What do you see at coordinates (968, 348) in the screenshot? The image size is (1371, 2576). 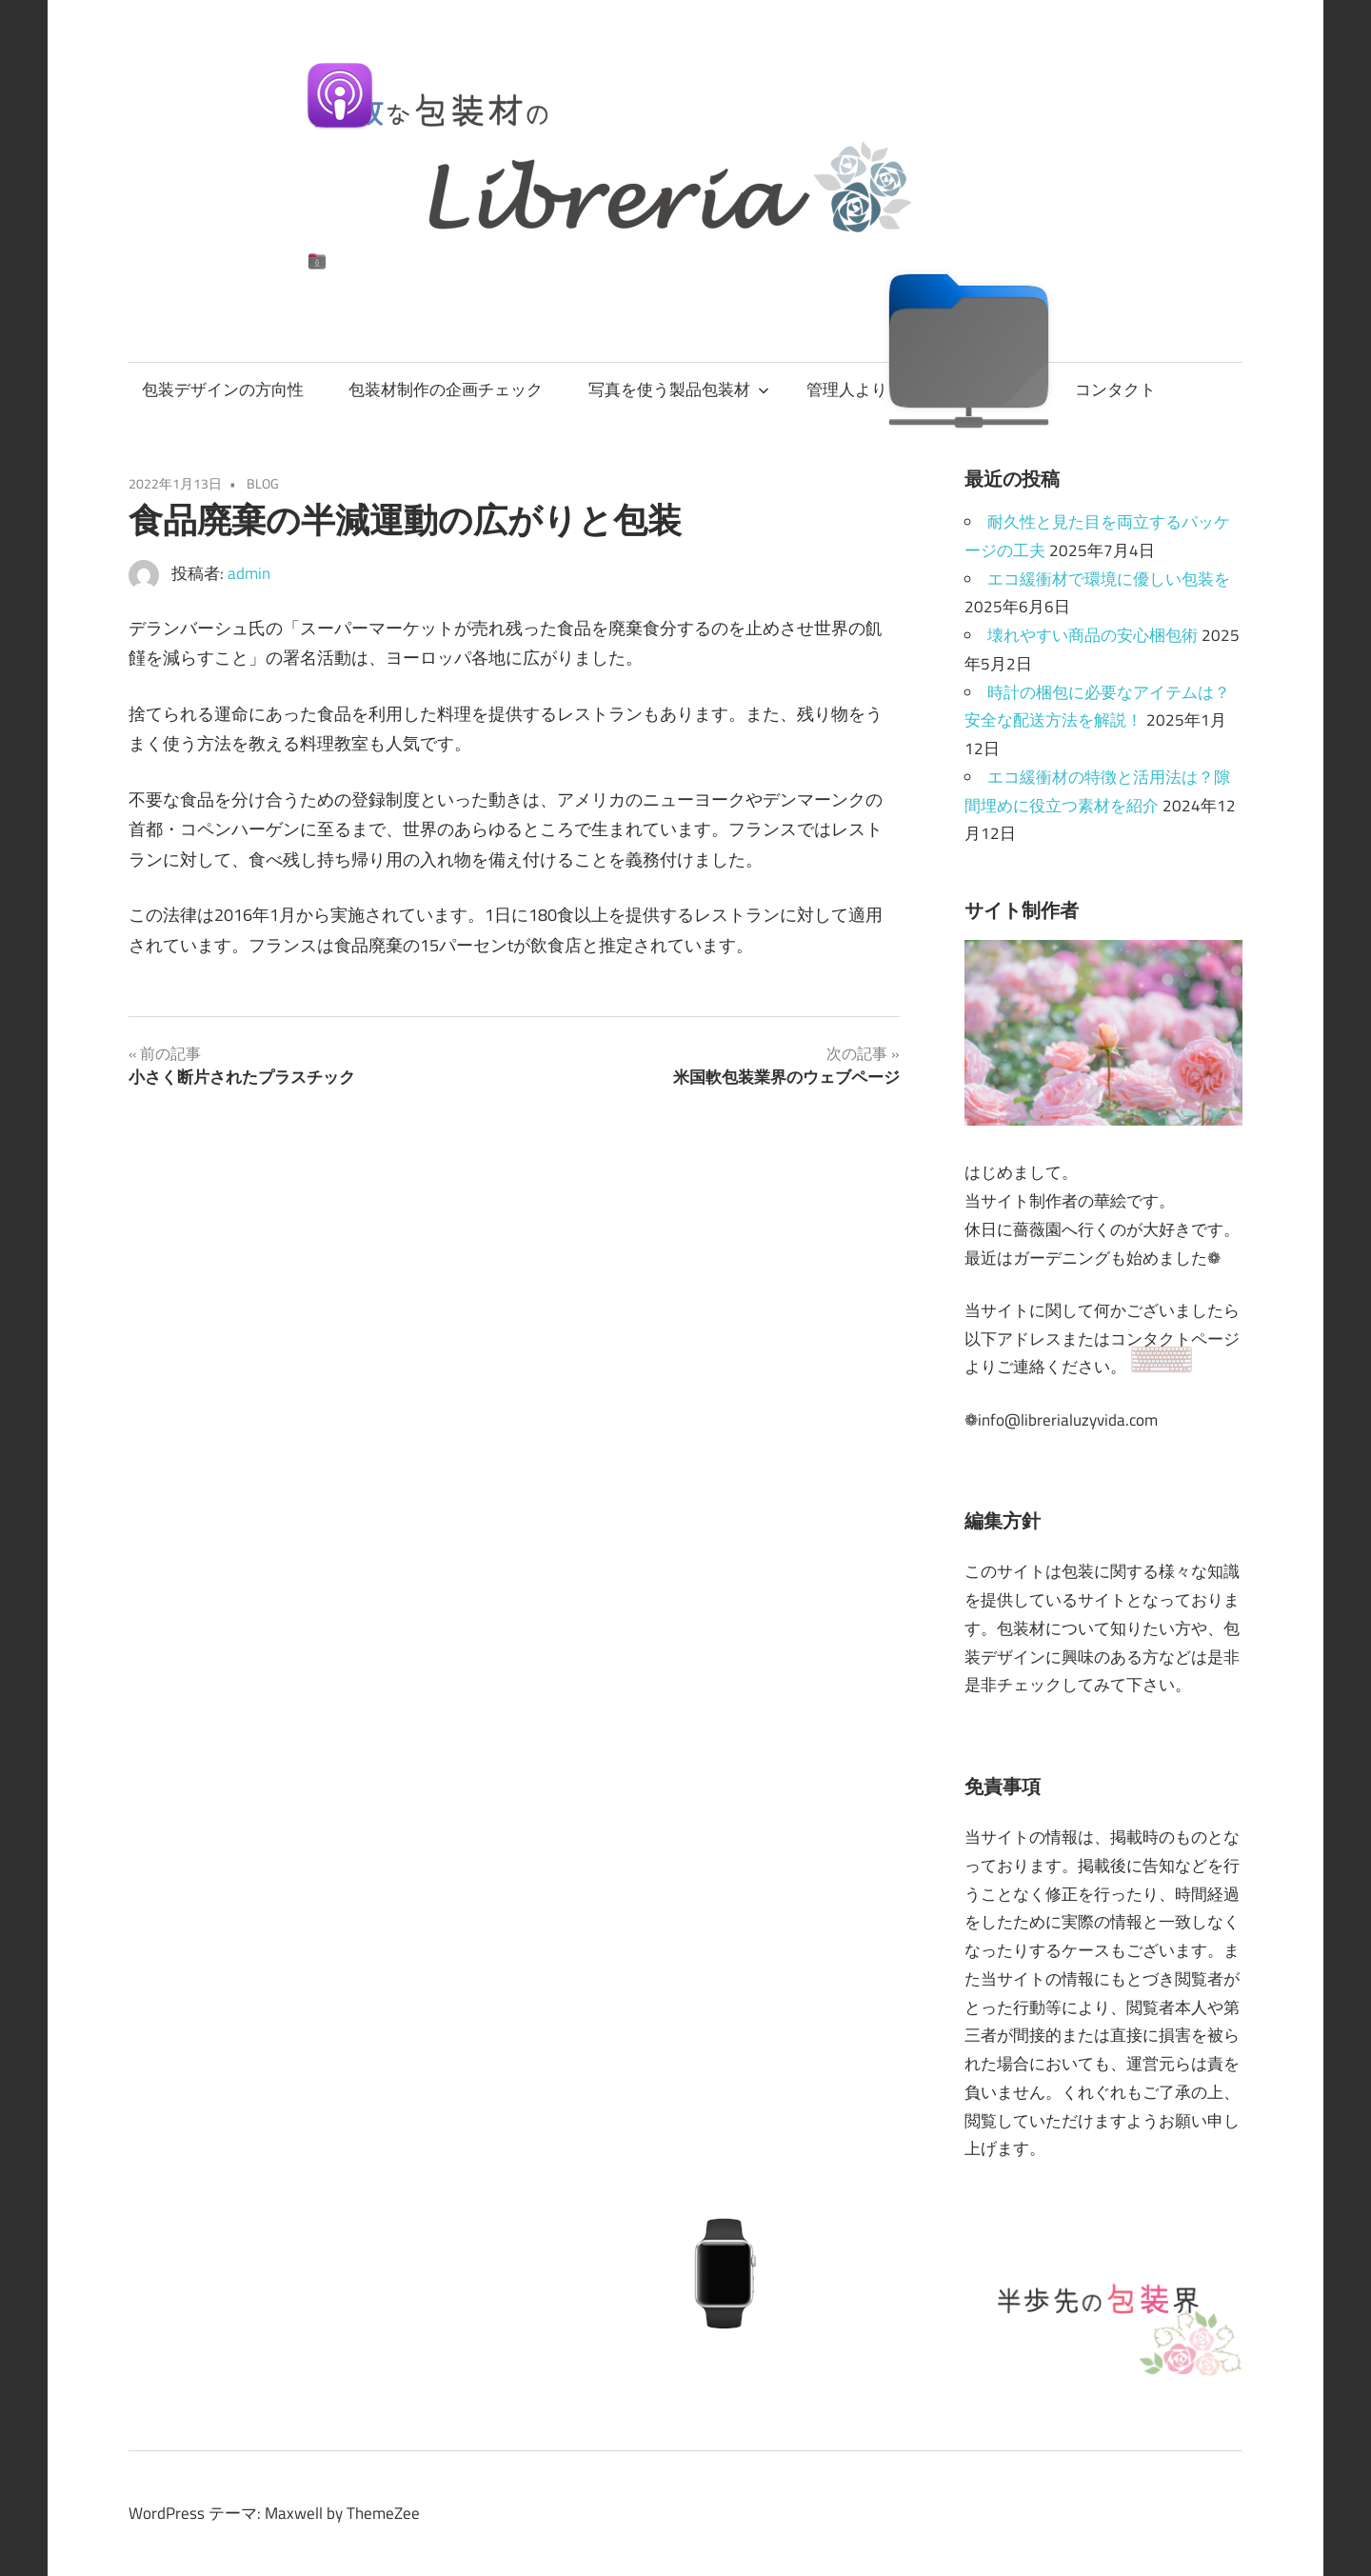 I see `access a remote or network folder` at bounding box center [968, 348].